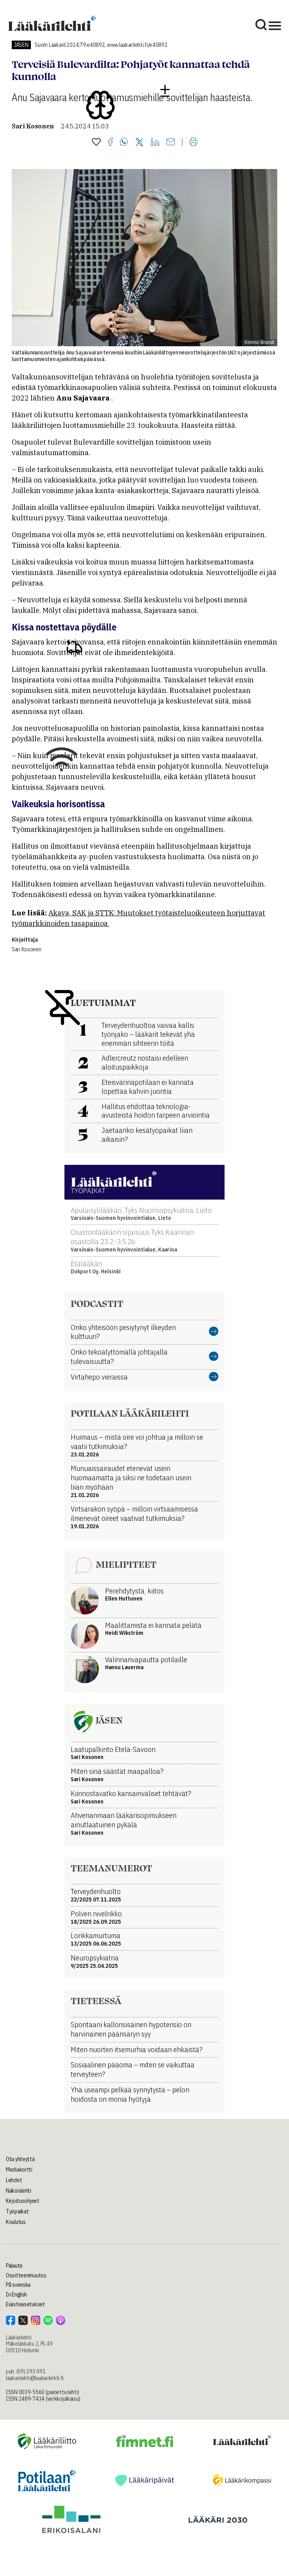 This screenshot has width=289, height=2576. What do you see at coordinates (74, 646) in the screenshot?
I see `select electric vehicle delivery option` at bounding box center [74, 646].